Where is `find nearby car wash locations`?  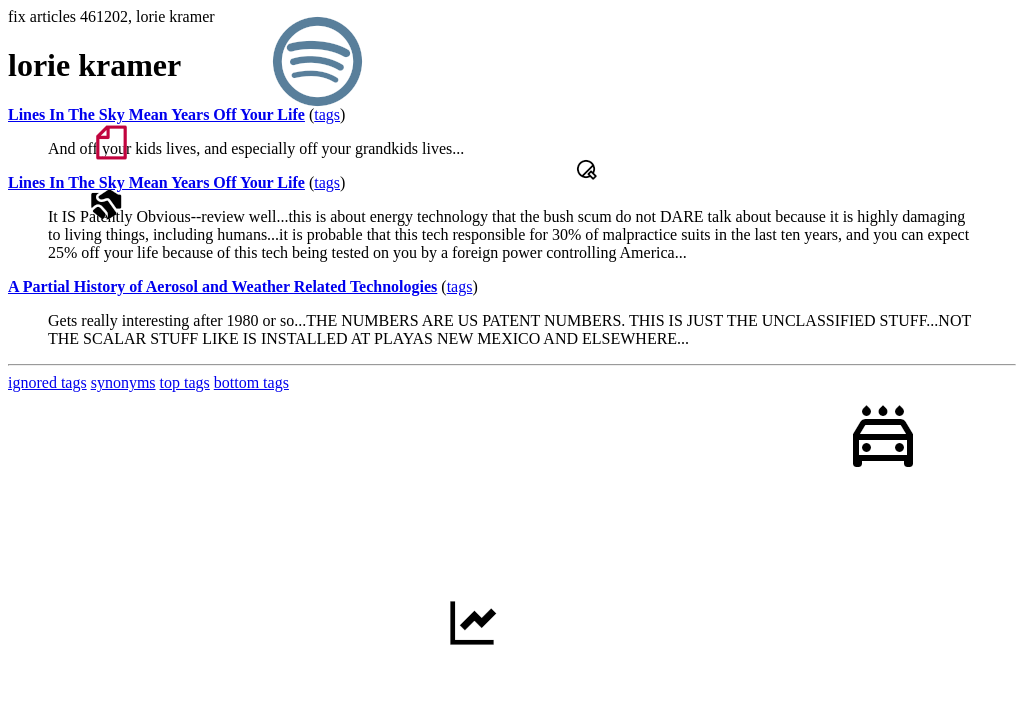 find nearby car wash locations is located at coordinates (883, 434).